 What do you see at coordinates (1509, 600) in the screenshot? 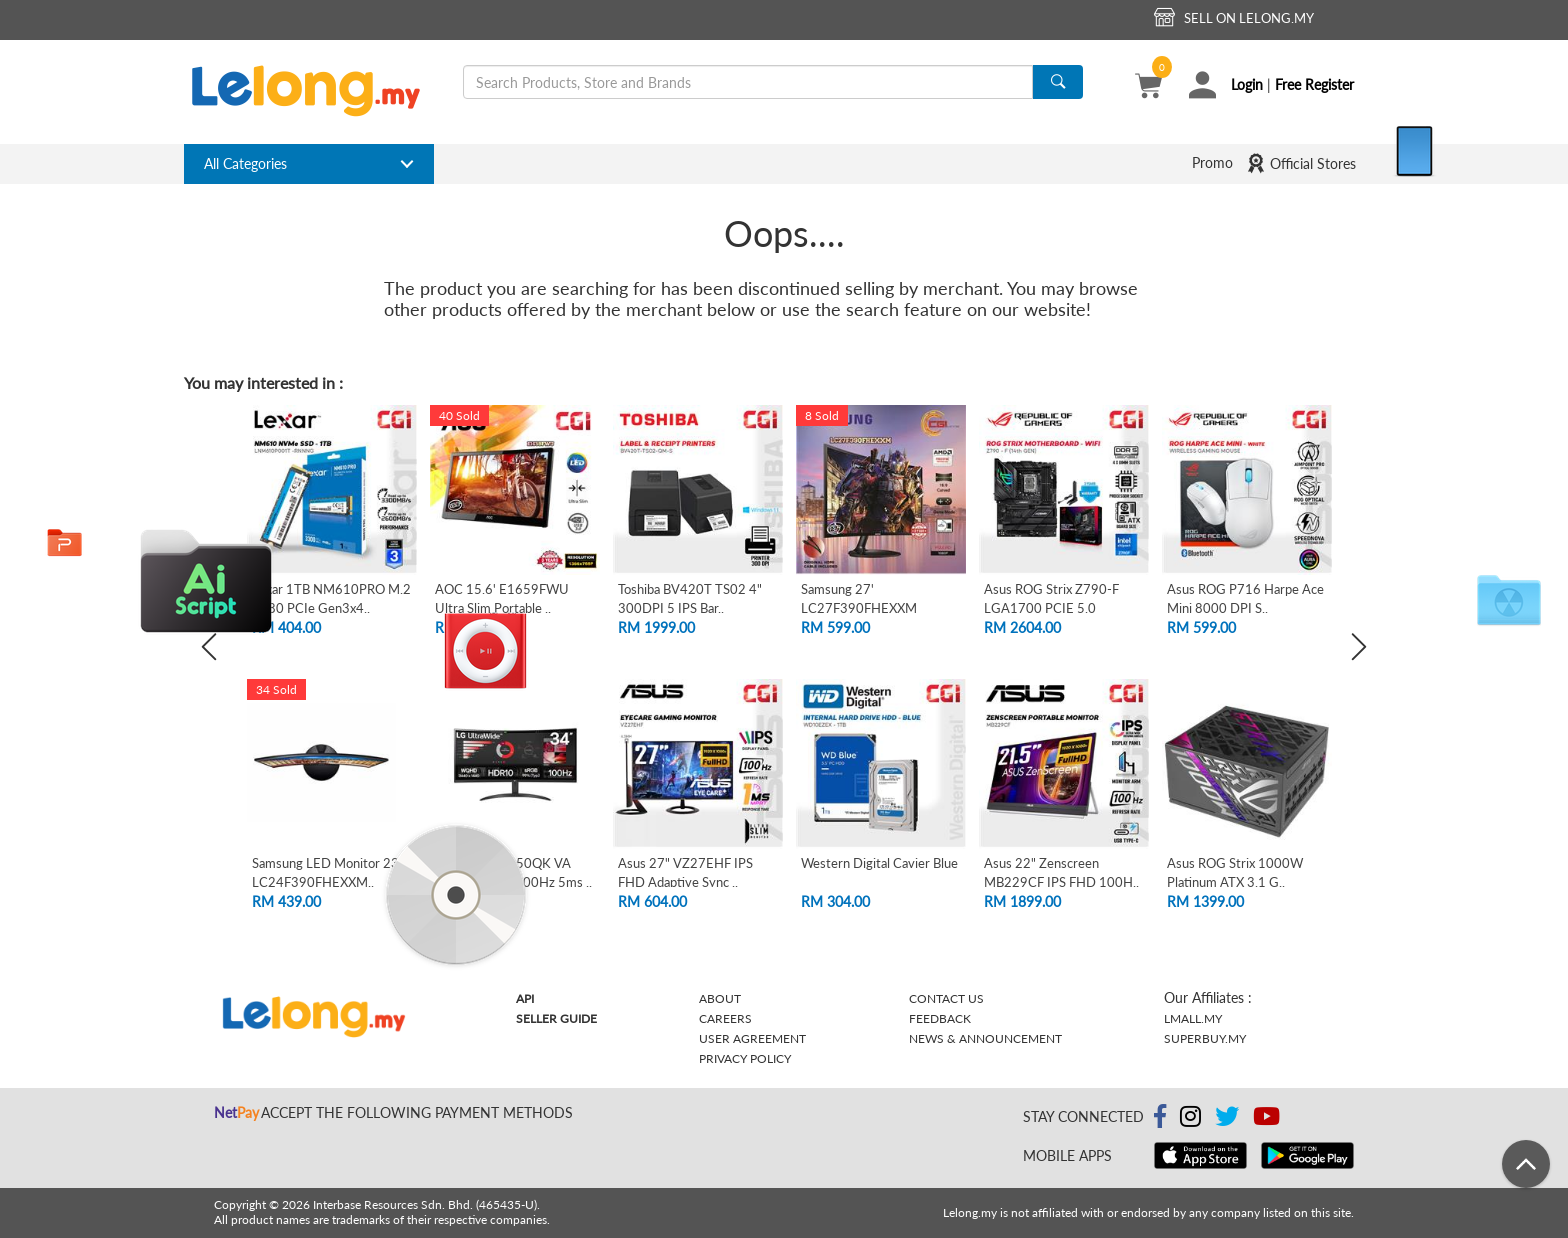
I see `folder for files ready to burn to disc` at bounding box center [1509, 600].